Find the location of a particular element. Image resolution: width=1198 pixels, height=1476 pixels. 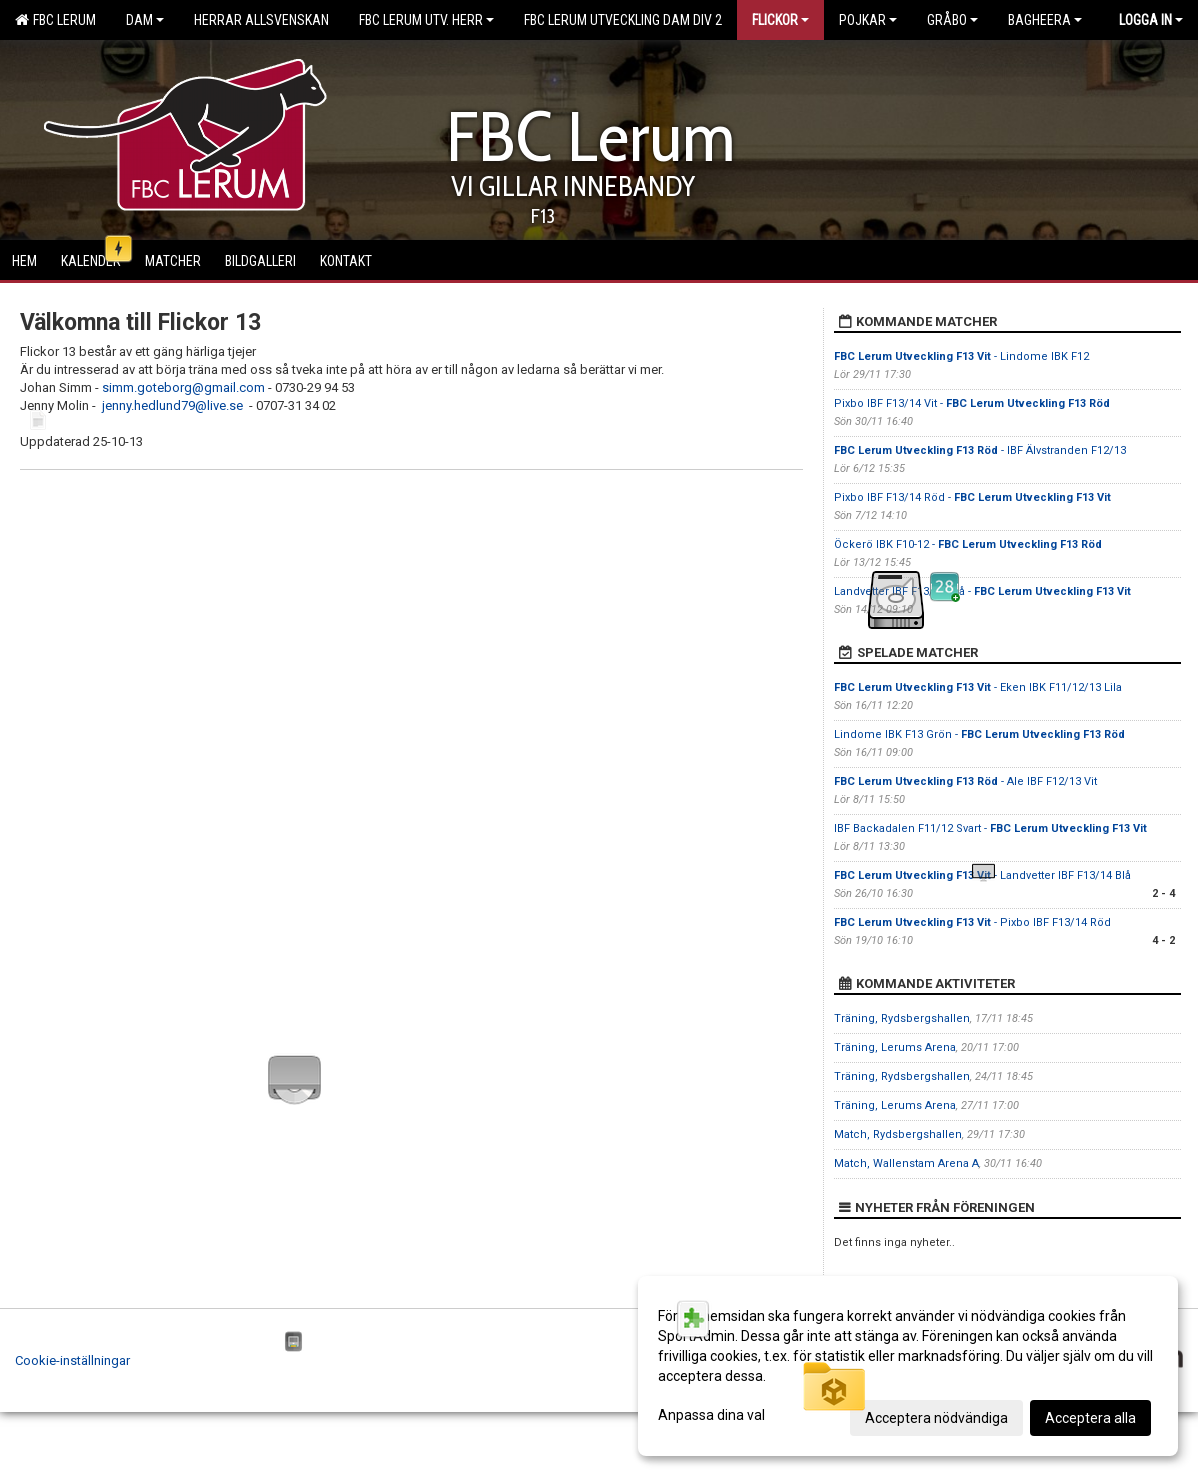

open a plain text file is located at coordinates (38, 420).